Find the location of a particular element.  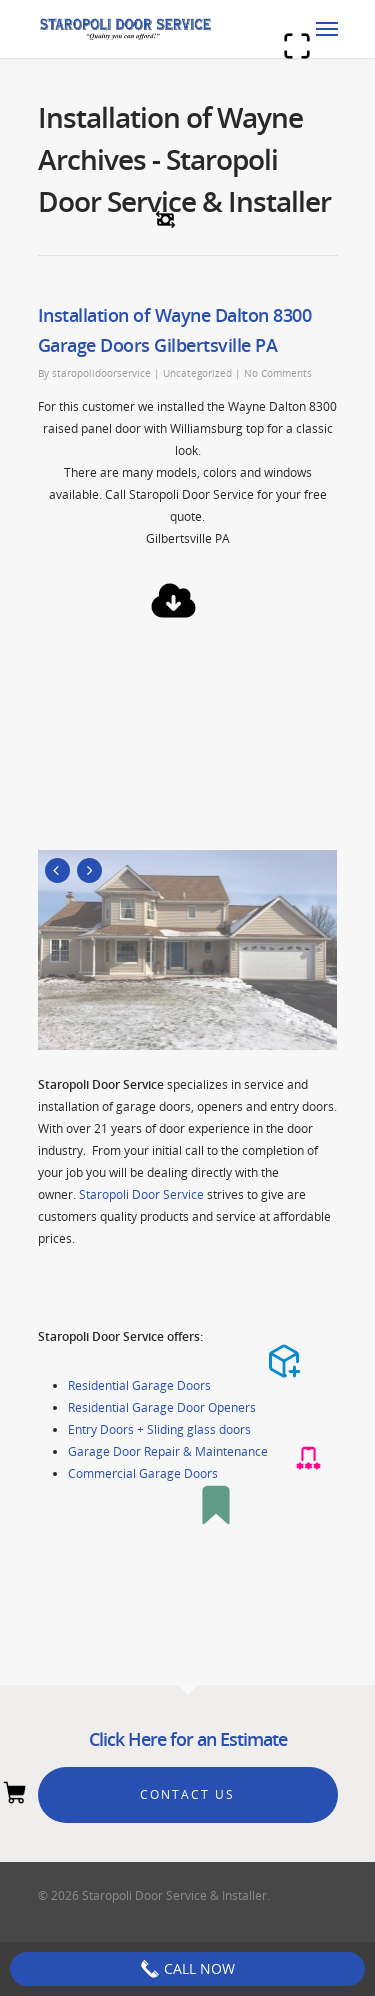

view your shopping cart is located at coordinates (15, 1793).